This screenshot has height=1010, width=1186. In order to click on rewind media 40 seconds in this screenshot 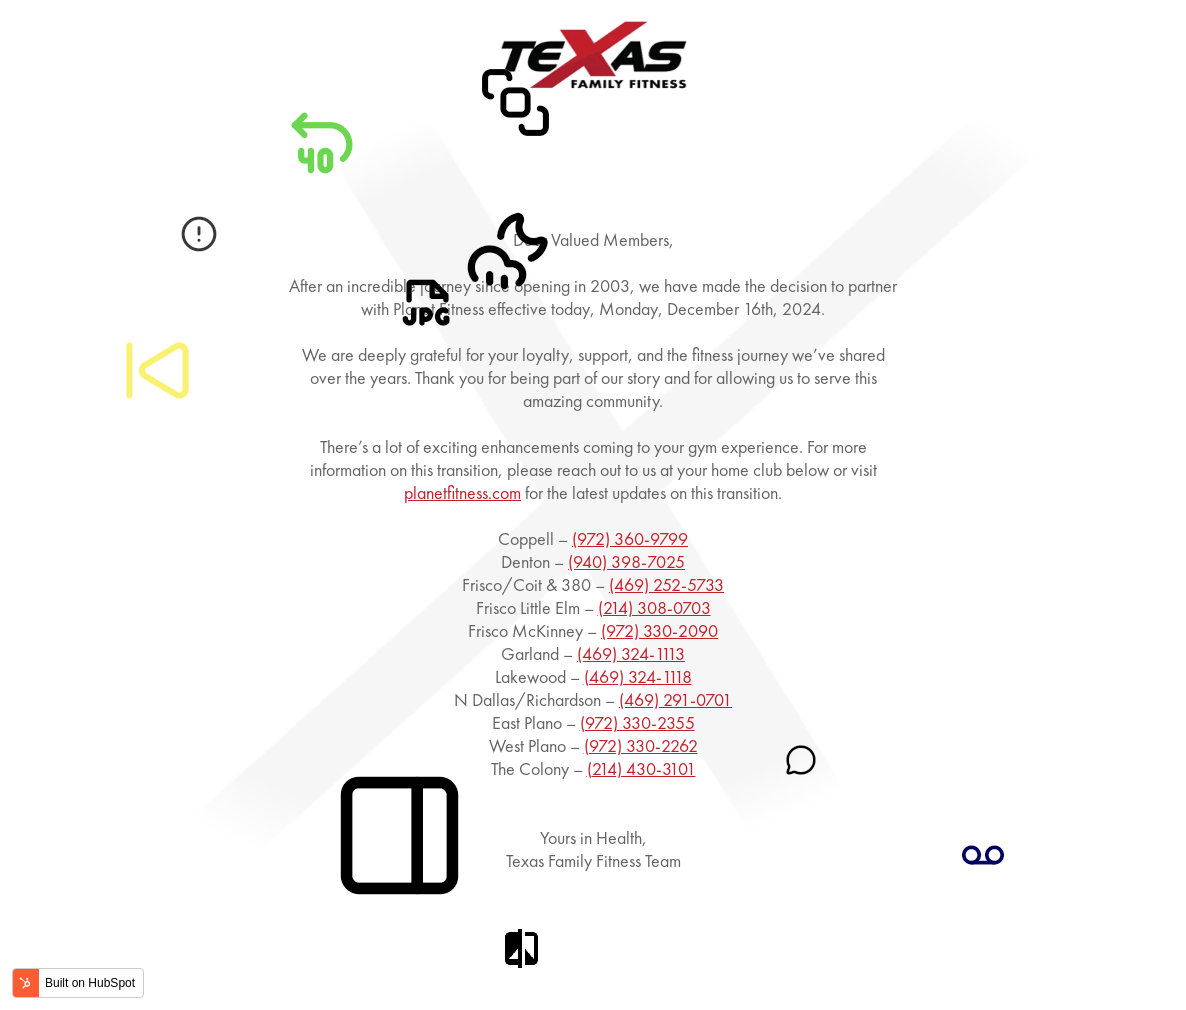, I will do `click(320, 144)`.